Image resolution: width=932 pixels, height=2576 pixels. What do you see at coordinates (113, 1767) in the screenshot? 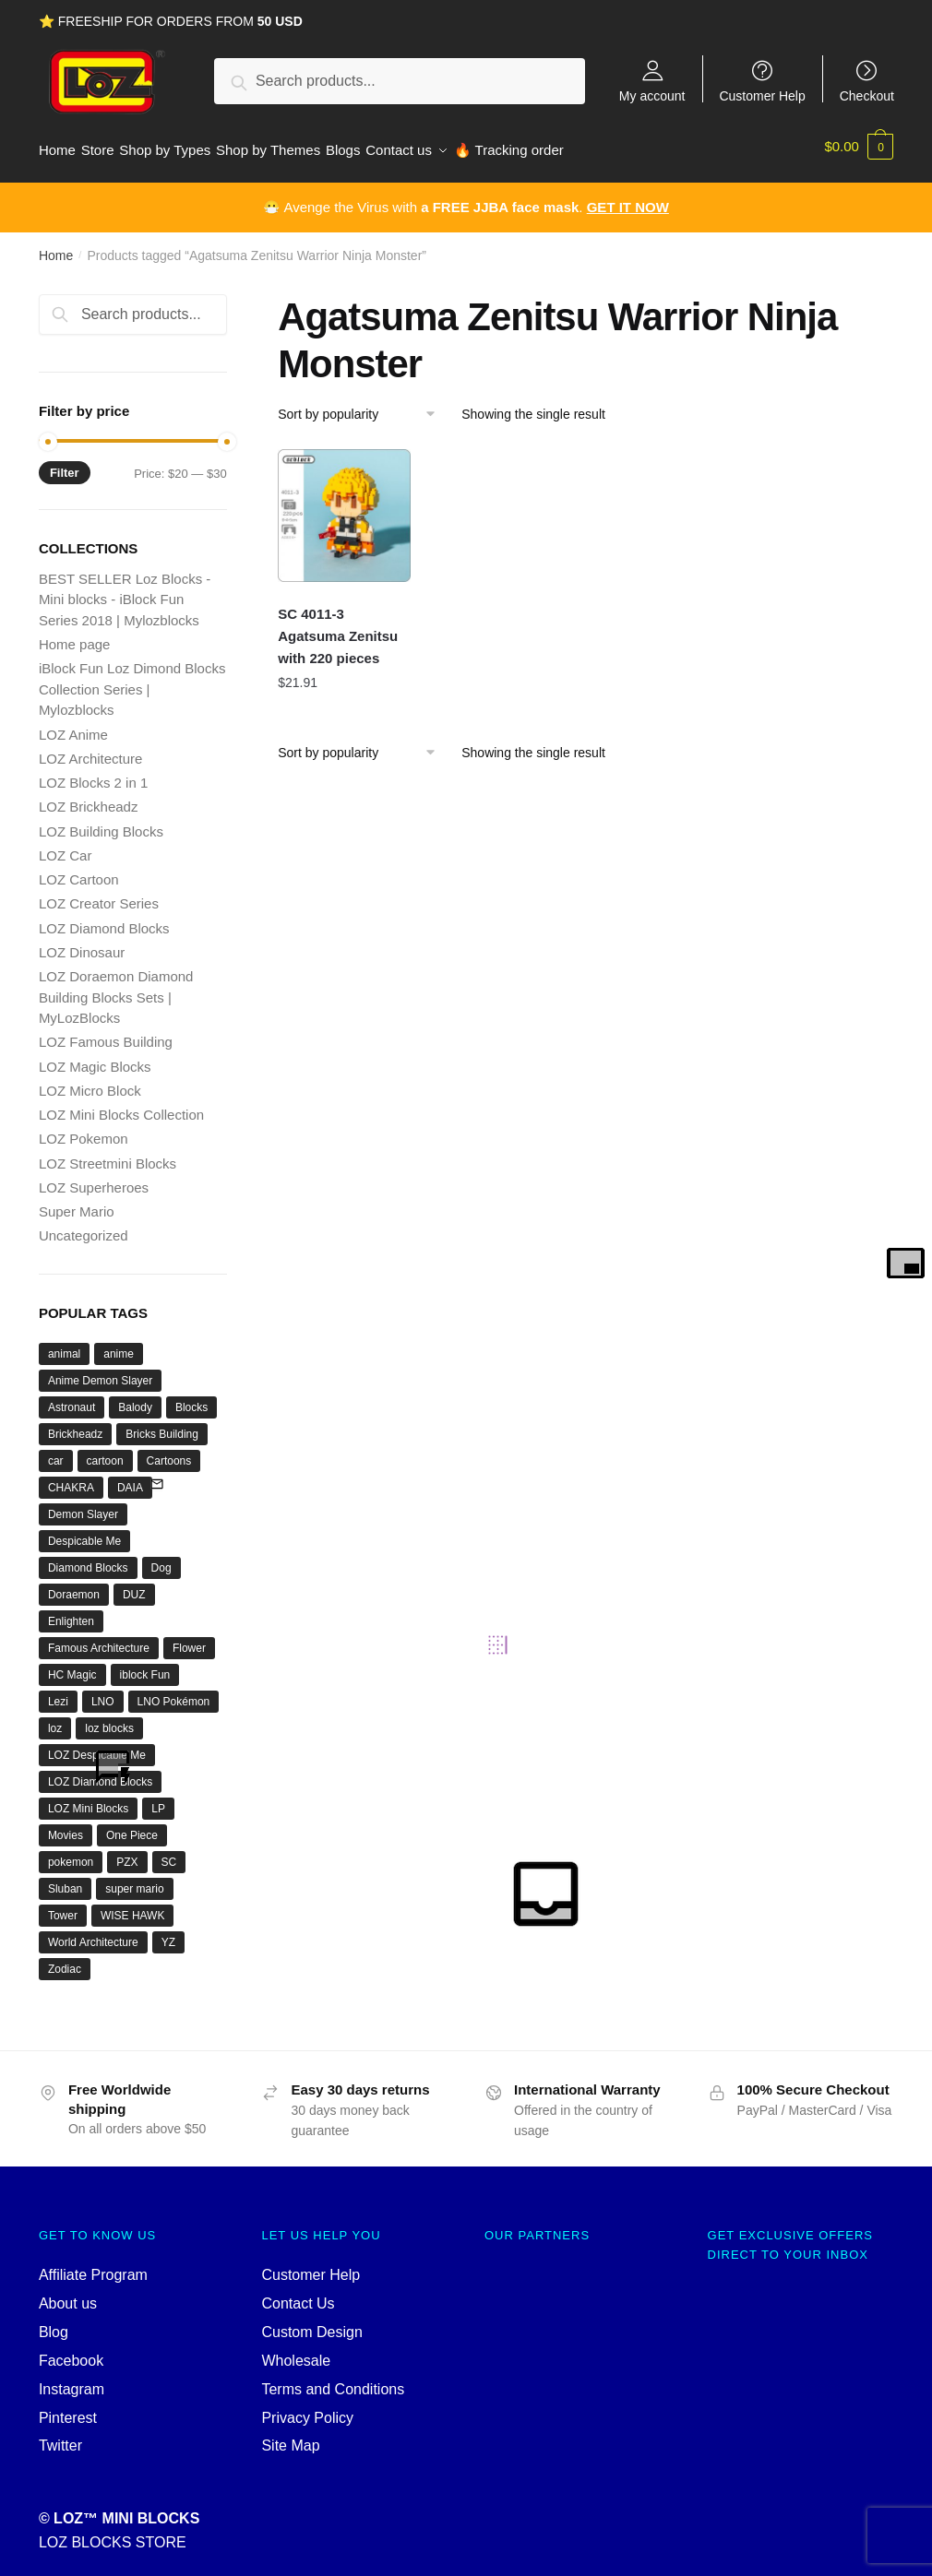
I see `send a quick reply to a message` at bounding box center [113, 1767].